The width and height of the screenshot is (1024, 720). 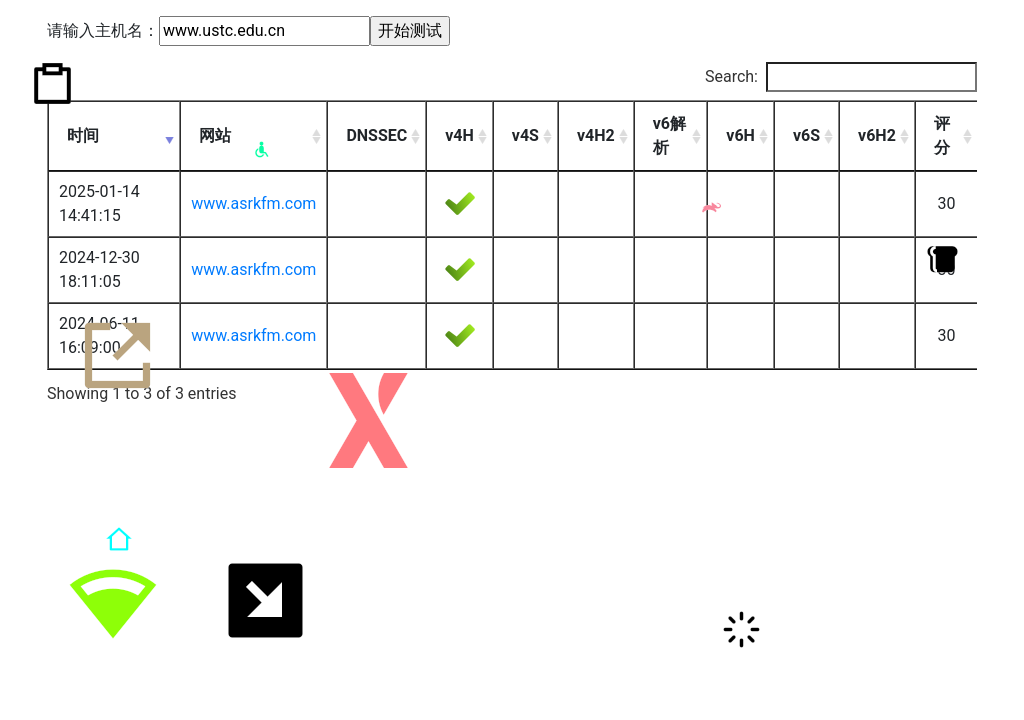 I want to click on animal planet brand logo, so click(x=711, y=207).